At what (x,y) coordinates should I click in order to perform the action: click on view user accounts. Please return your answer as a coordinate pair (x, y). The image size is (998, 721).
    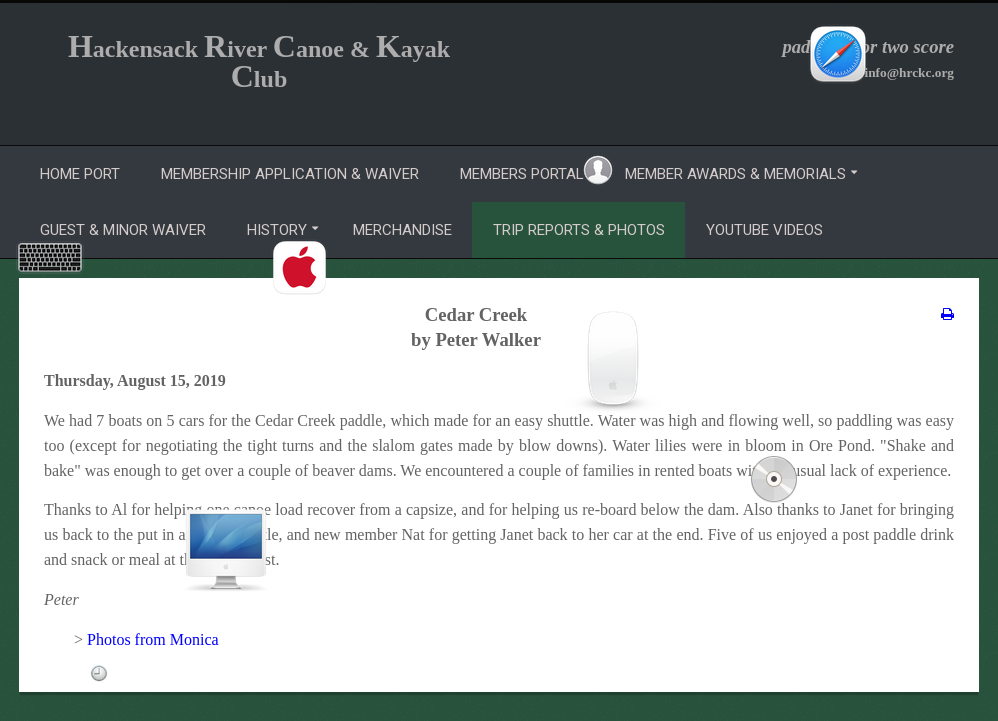
    Looking at the image, I should click on (598, 170).